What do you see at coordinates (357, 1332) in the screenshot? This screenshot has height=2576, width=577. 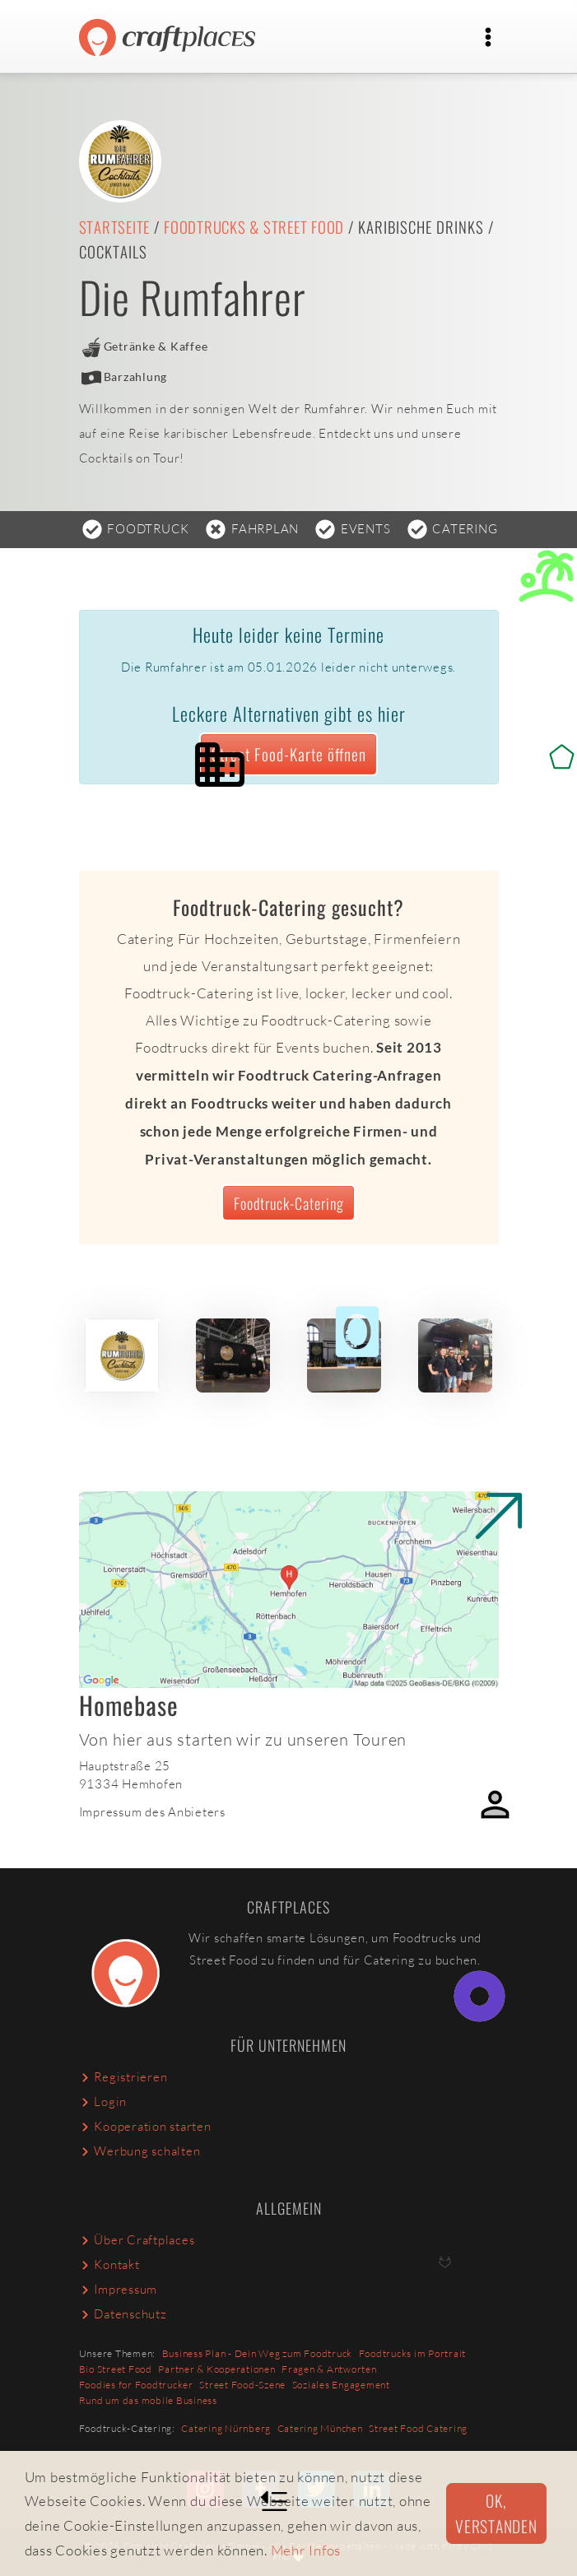 I see `indicates zero or no items` at bounding box center [357, 1332].